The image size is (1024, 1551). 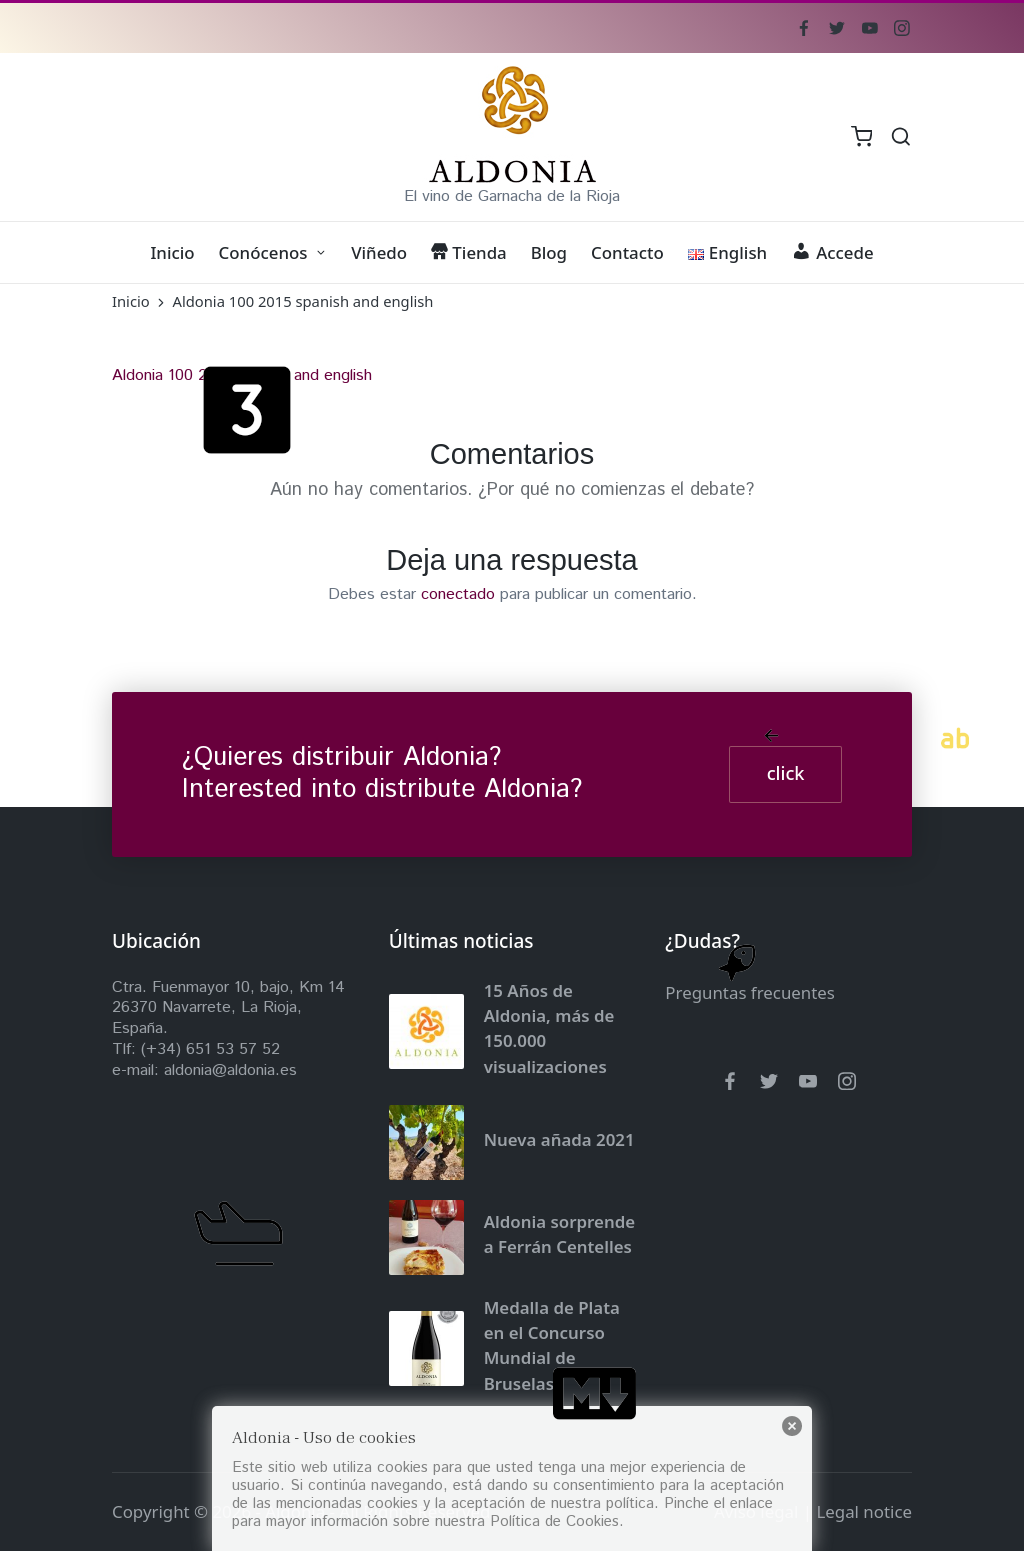 What do you see at coordinates (594, 1393) in the screenshot?
I see `format text using markdown` at bounding box center [594, 1393].